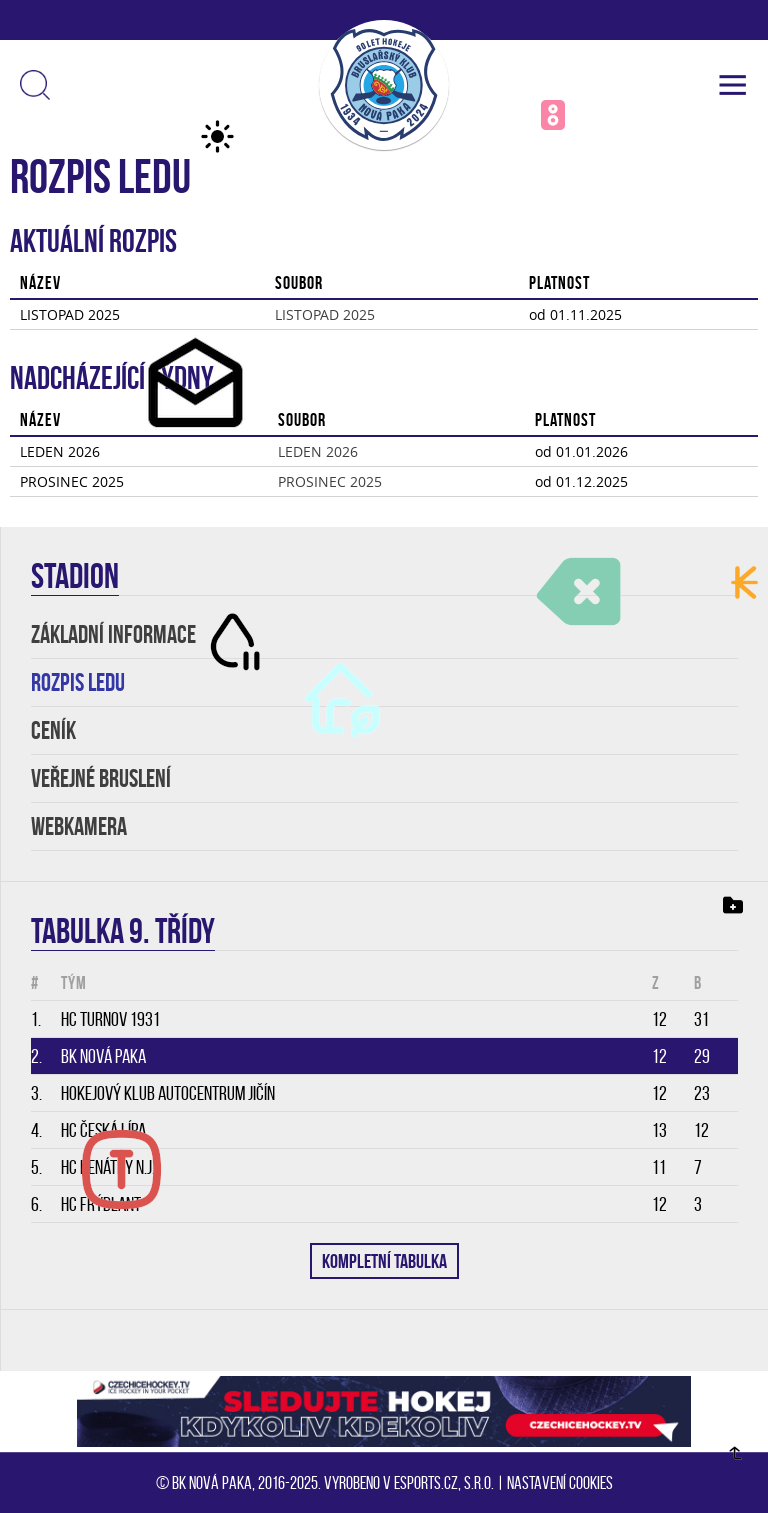 Image resolution: width=768 pixels, height=1513 pixels. What do you see at coordinates (340, 698) in the screenshot?
I see `view eco-friendly home settings` at bounding box center [340, 698].